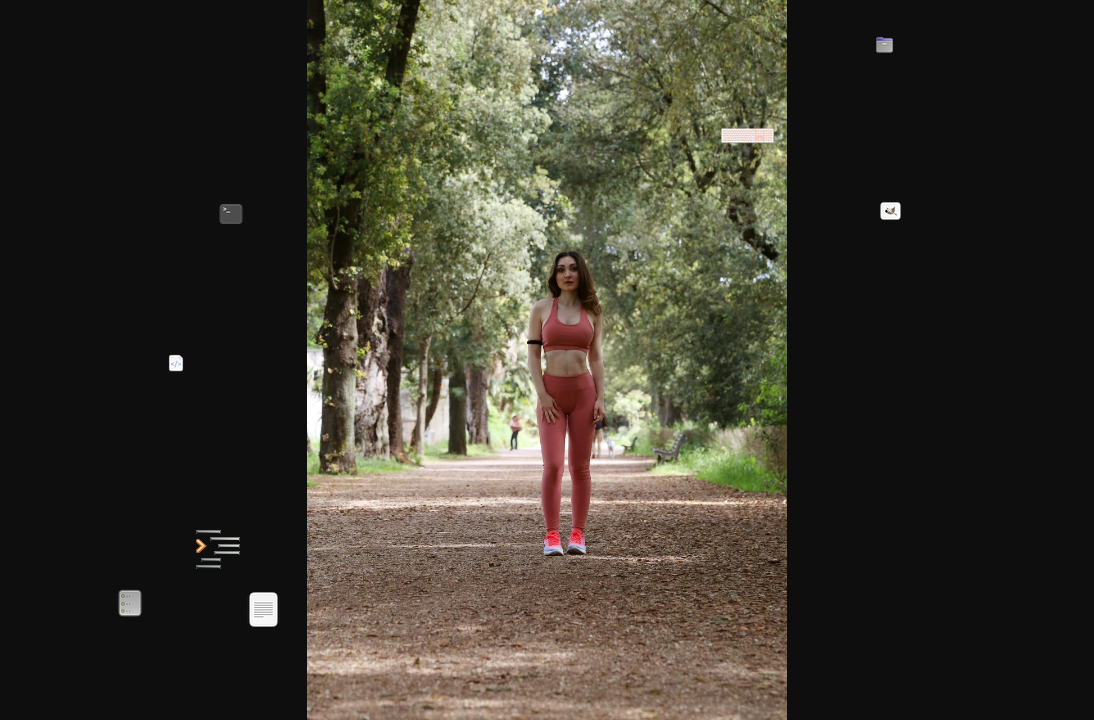 The height and width of the screenshot is (720, 1094). Describe the element at coordinates (747, 135) in the screenshot. I see `apple magic keyboard with touch id in orange/pink` at that location.